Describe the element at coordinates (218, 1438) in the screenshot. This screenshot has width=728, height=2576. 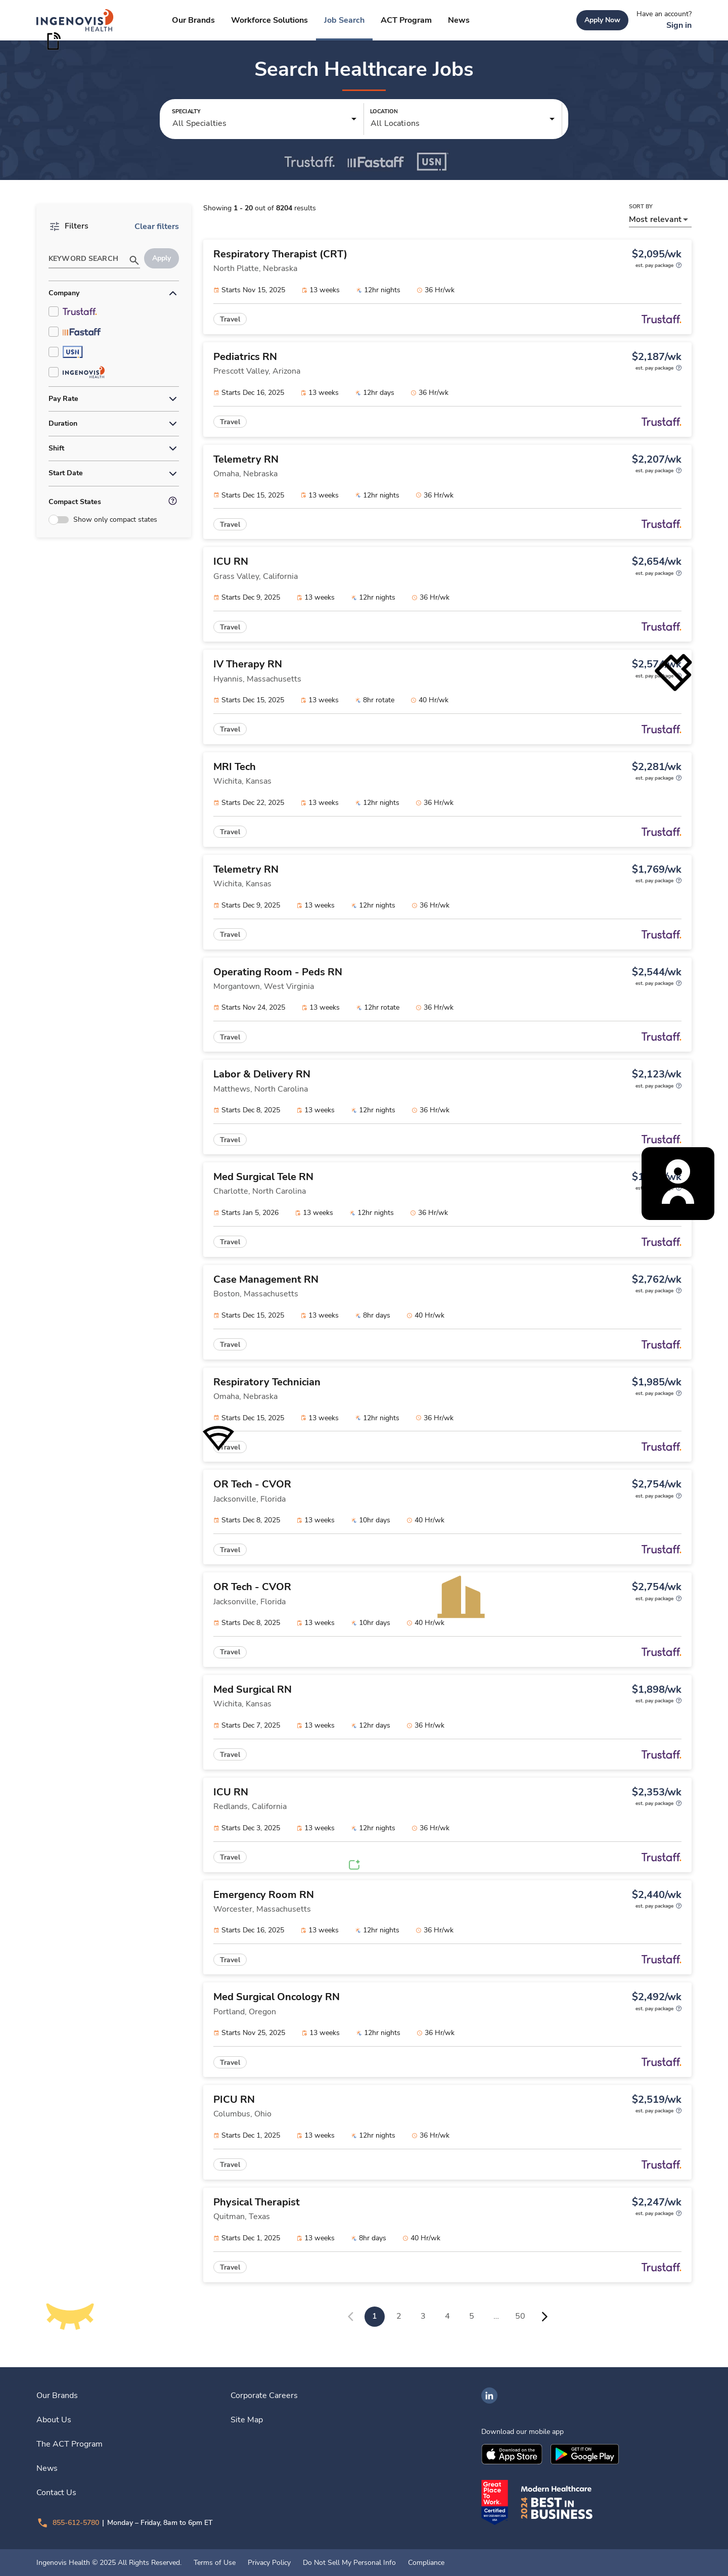
I see `indicates moderate wifi signal strength` at that location.